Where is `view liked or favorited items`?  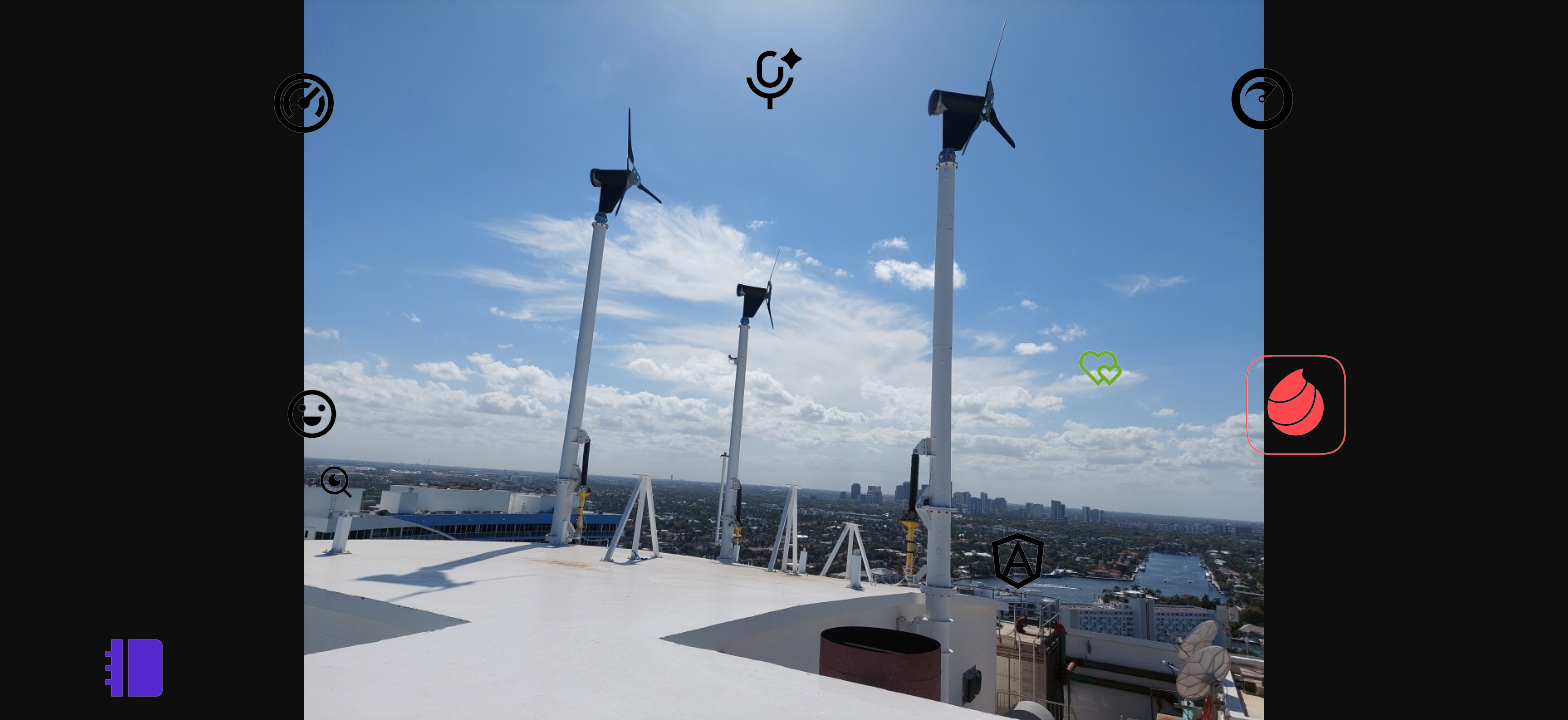 view liked or favorited items is located at coordinates (1100, 368).